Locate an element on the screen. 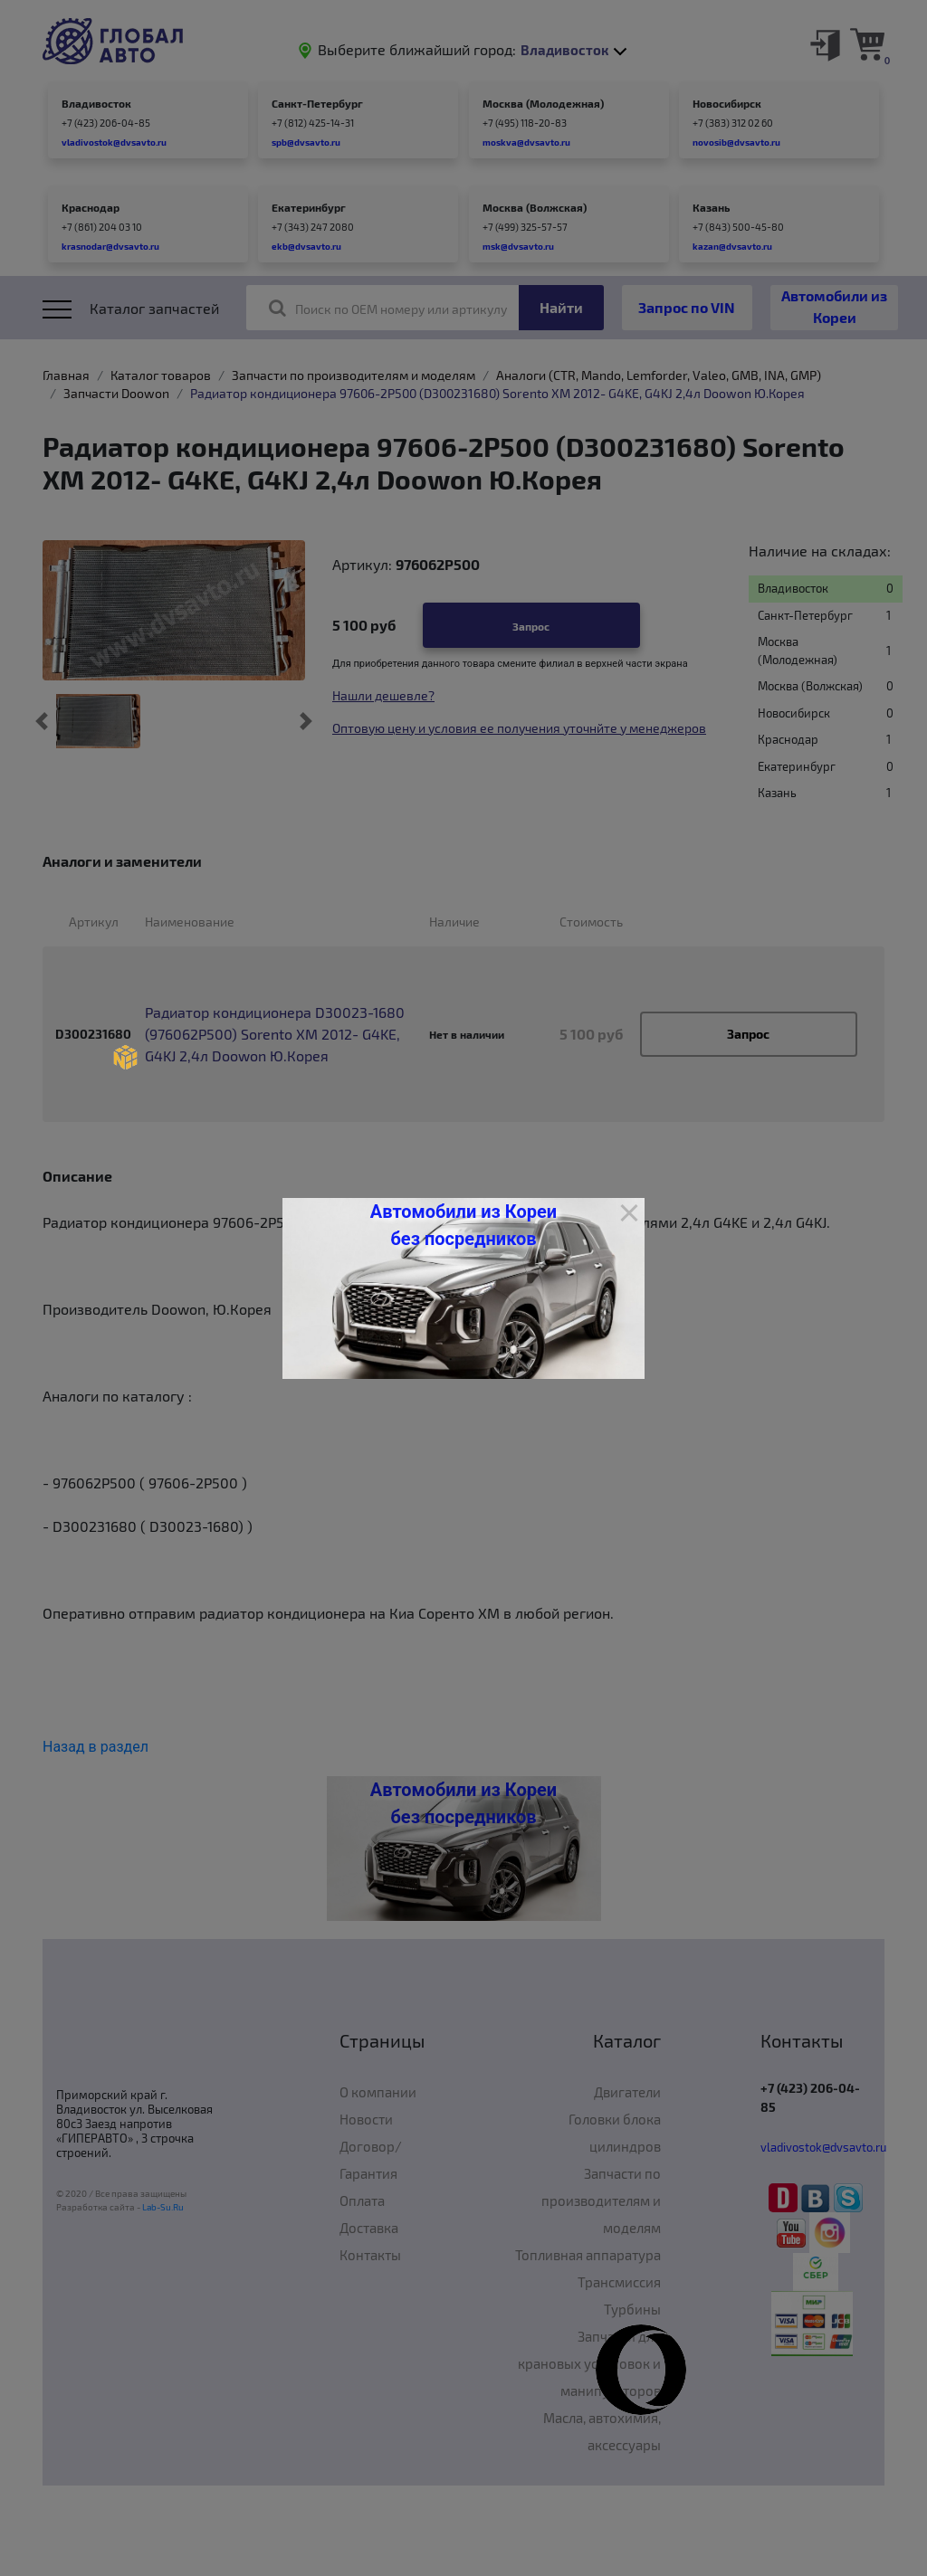 This screenshot has width=927, height=2576. NumPy library or package integration is located at coordinates (125, 1057).